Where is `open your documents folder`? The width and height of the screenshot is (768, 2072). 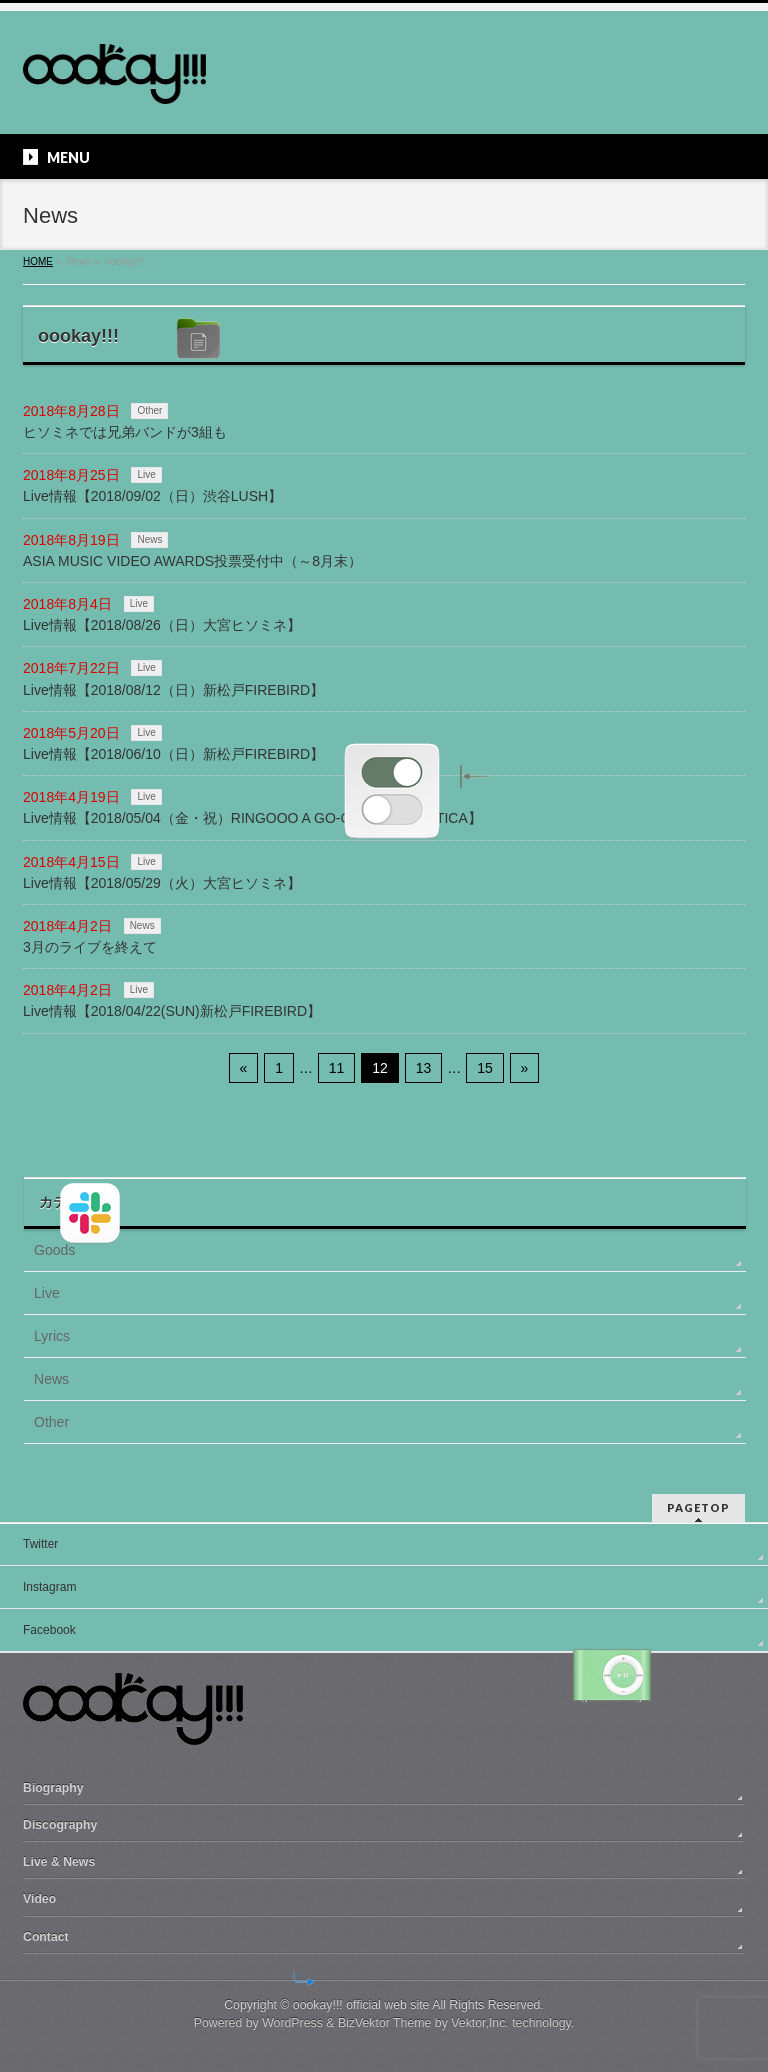 open your documents folder is located at coordinates (198, 338).